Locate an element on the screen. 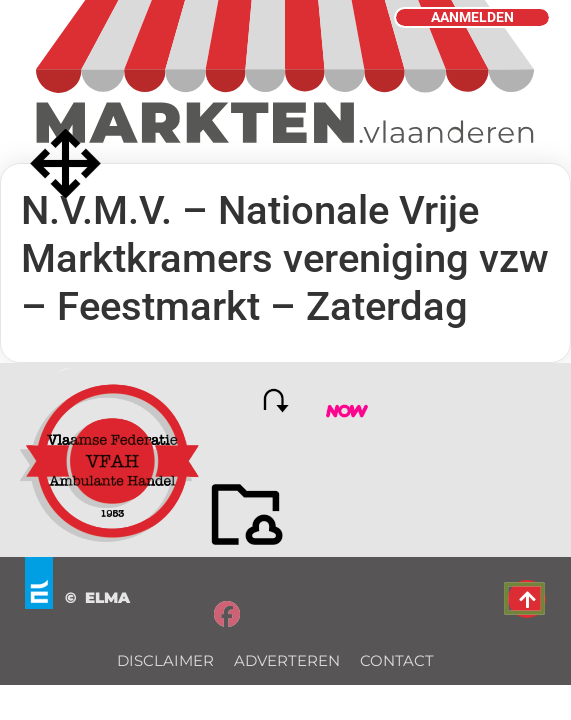 The width and height of the screenshot is (571, 720). open the Facebook app is located at coordinates (227, 614).